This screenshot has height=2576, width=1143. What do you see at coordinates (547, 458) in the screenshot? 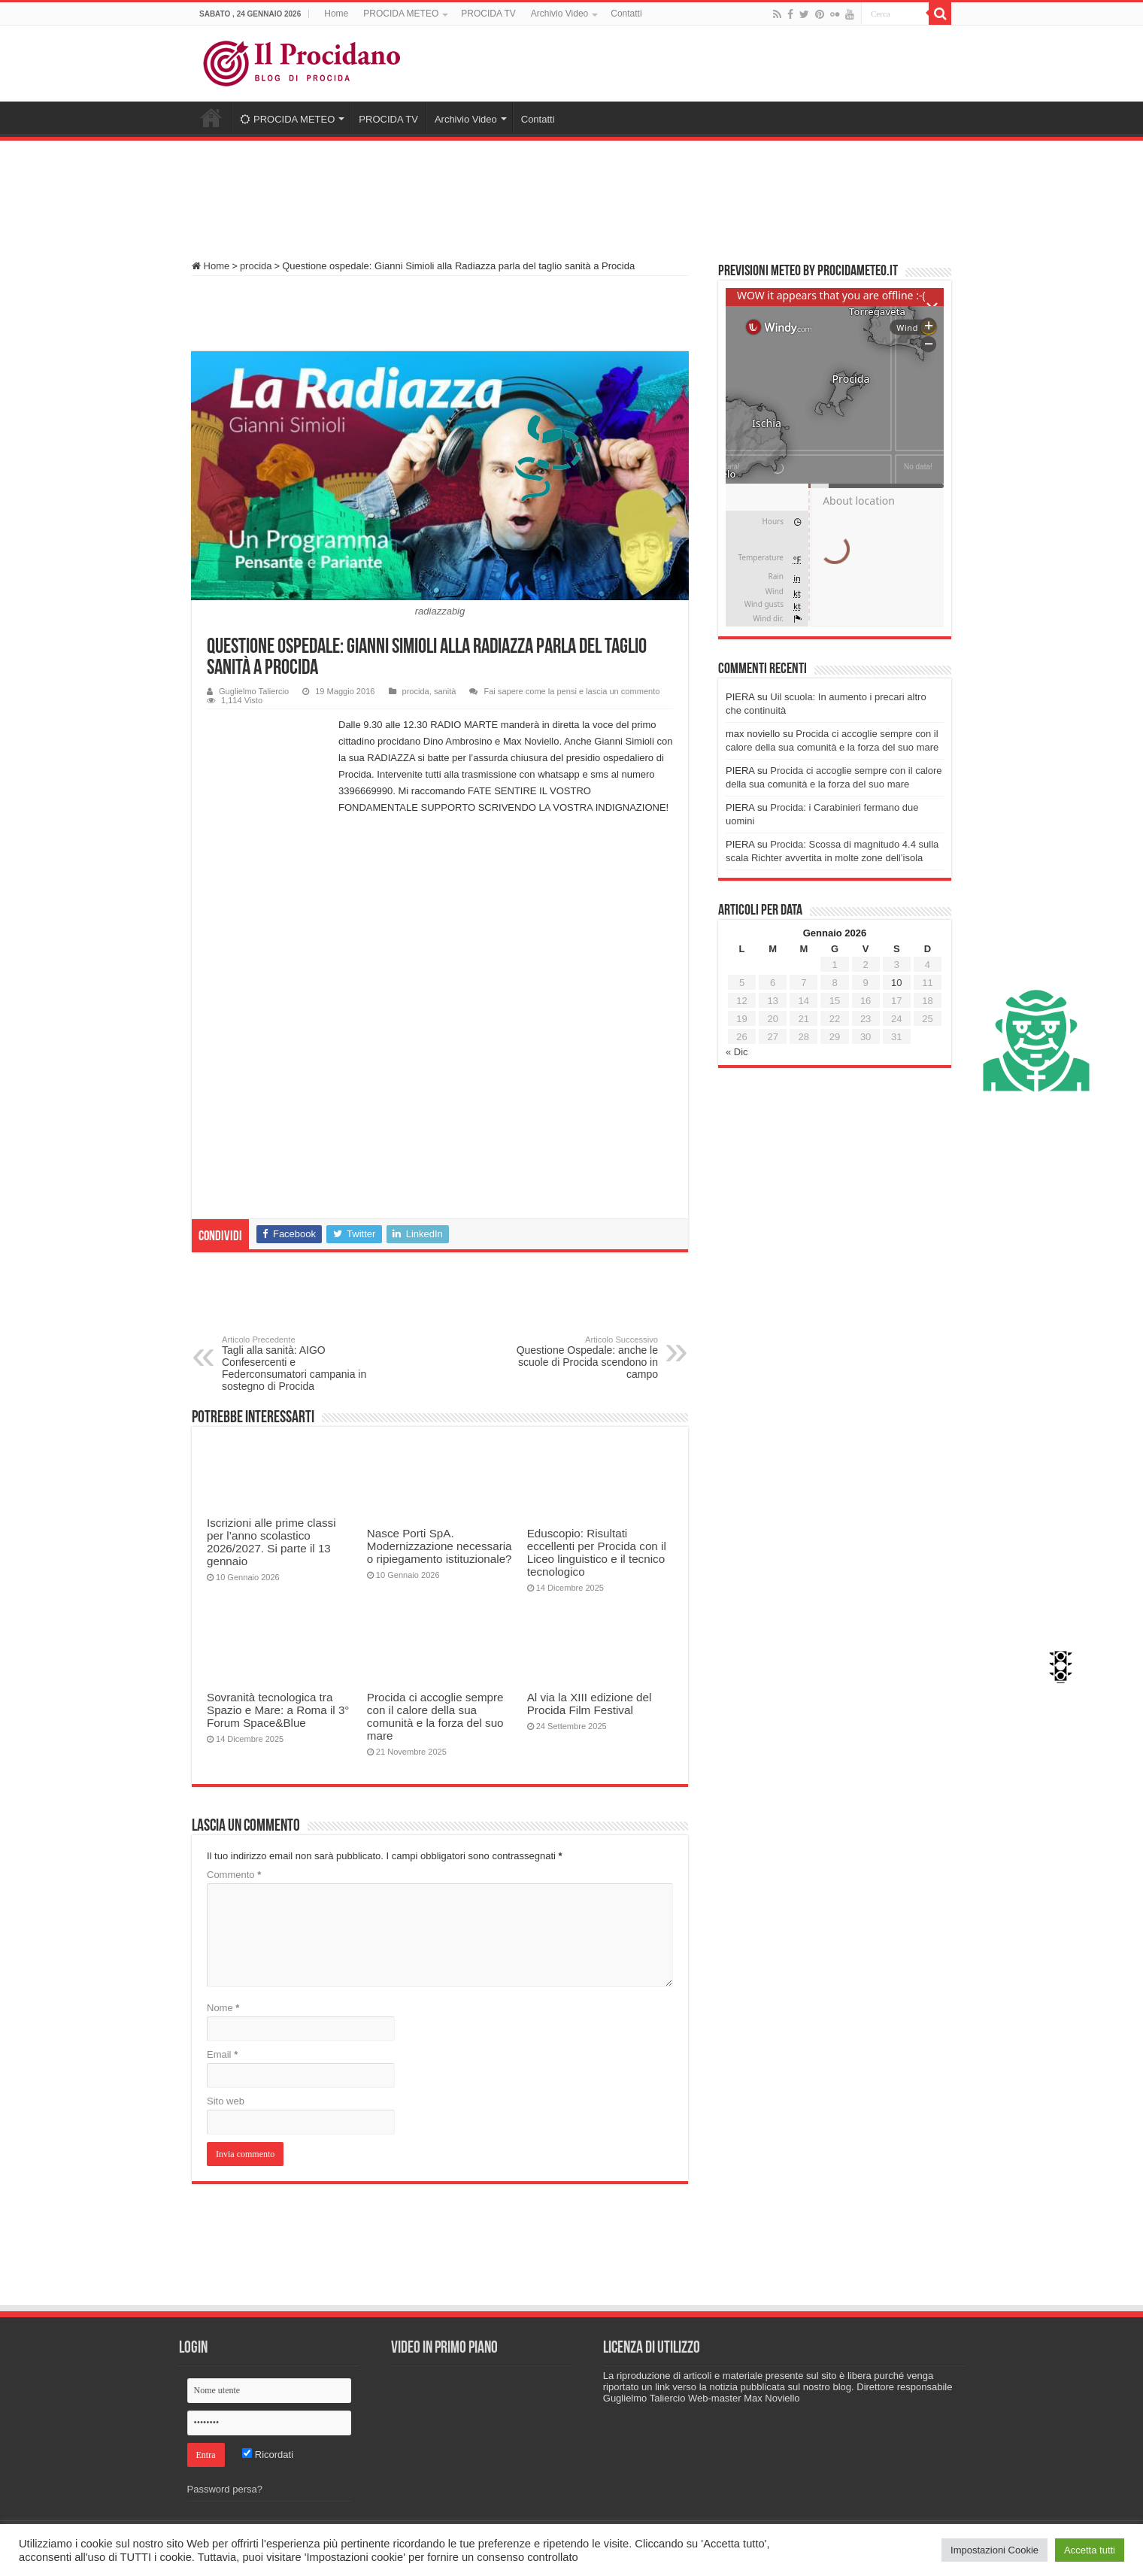
I see `earthworm creature in a game context` at bounding box center [547, 458].